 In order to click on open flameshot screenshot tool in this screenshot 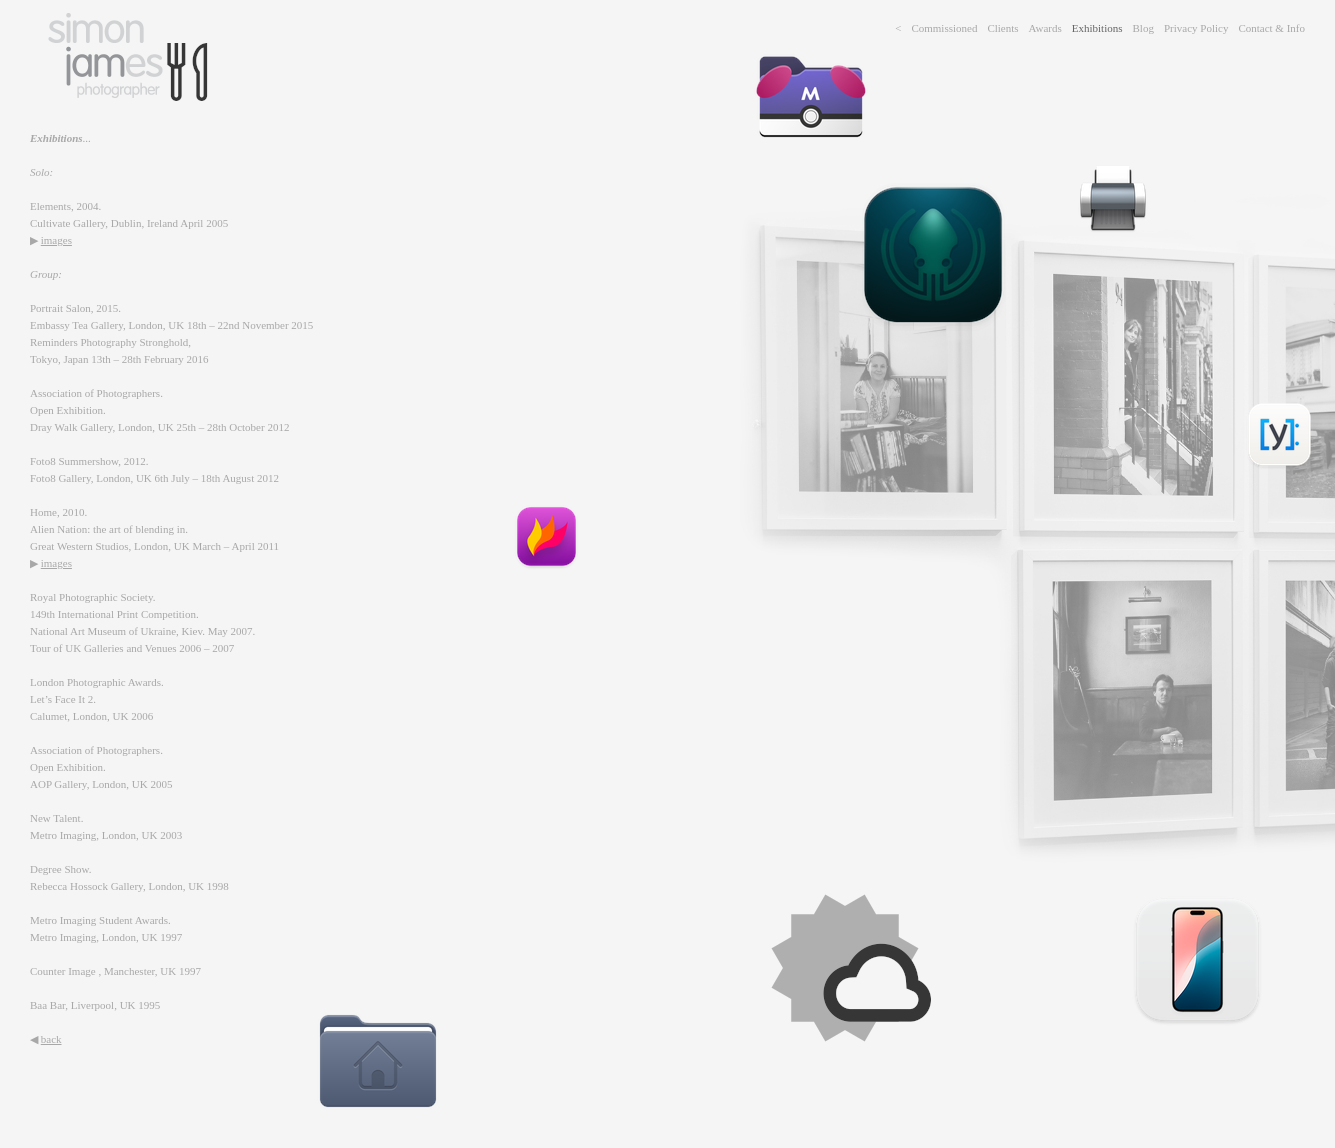, I will do `click(546, 536)`.